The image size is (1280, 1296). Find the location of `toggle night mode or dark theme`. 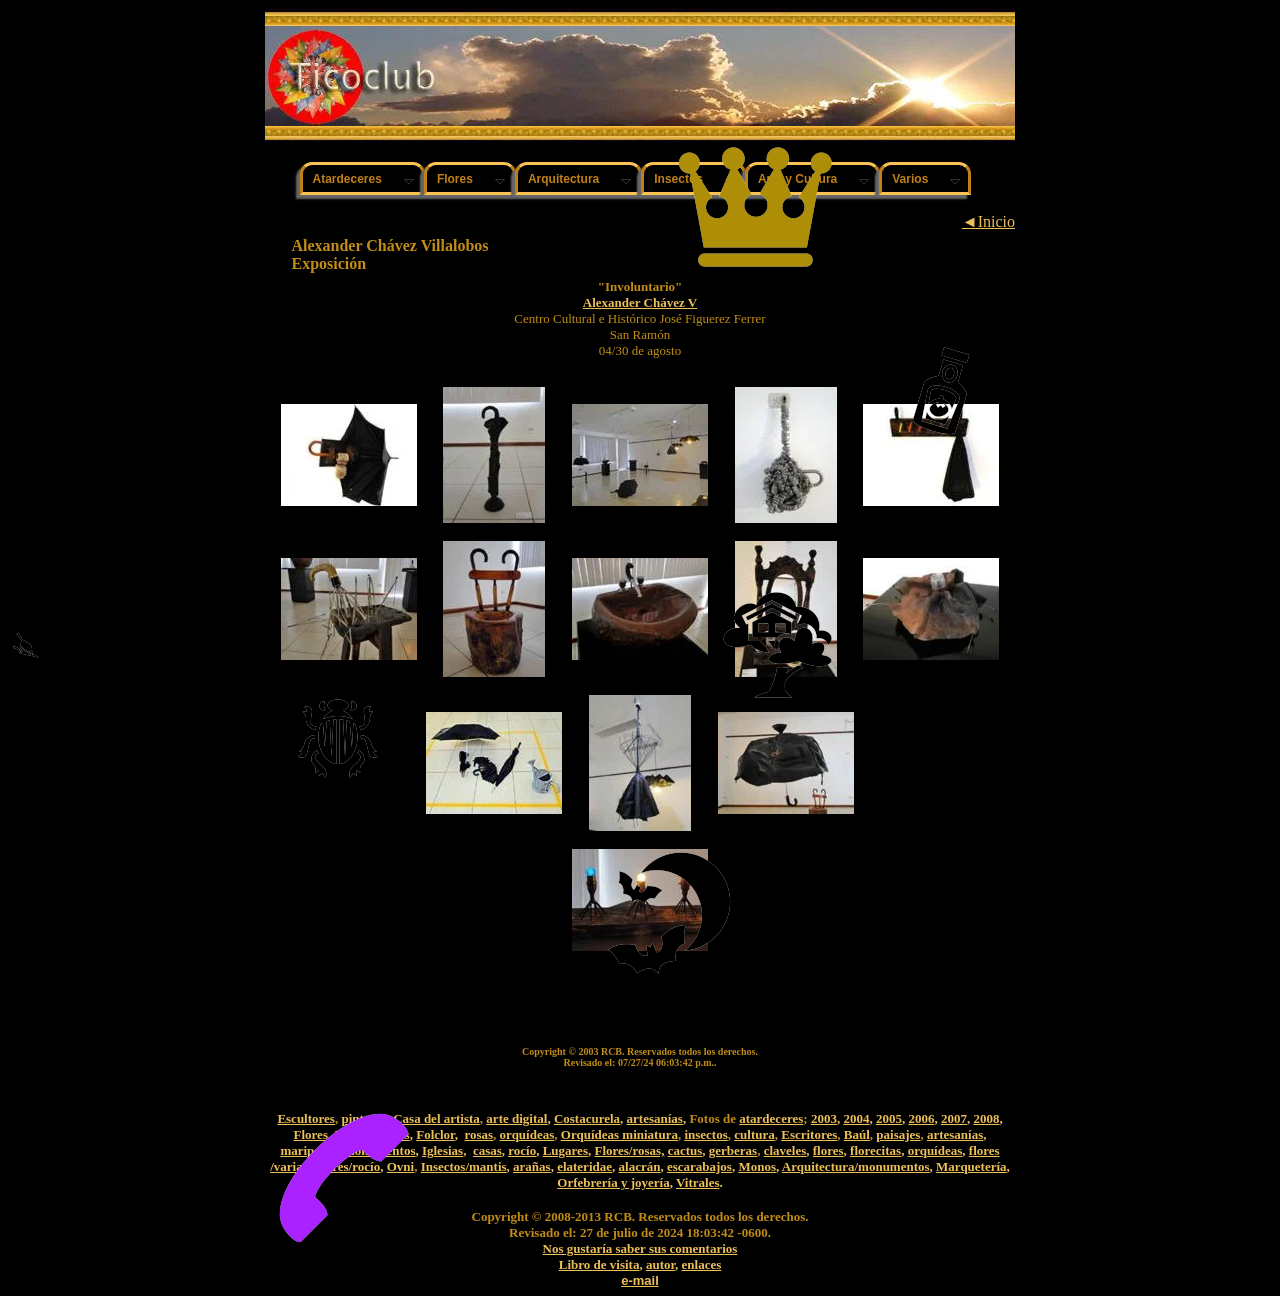

toggle night mode or dark theme is located at coordinates (669, 913).